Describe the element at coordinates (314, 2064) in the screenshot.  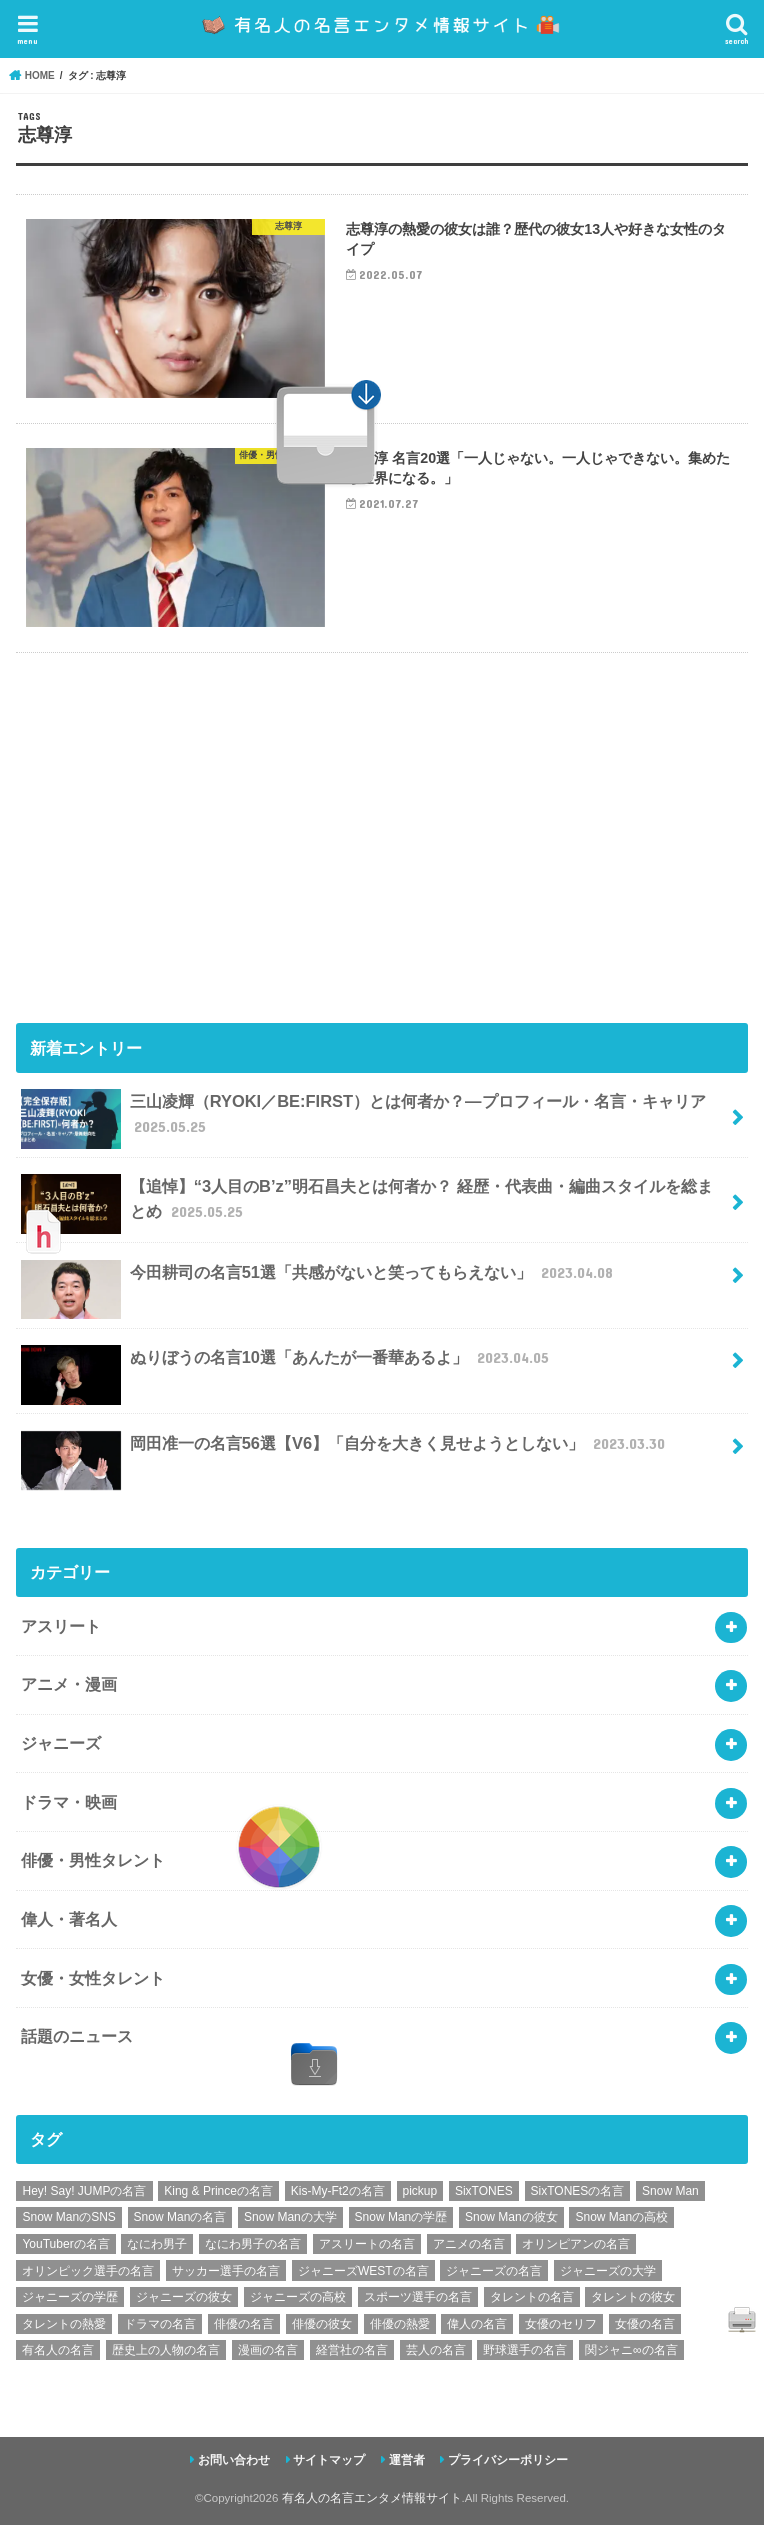
I see `open your downloads folder` at that location.